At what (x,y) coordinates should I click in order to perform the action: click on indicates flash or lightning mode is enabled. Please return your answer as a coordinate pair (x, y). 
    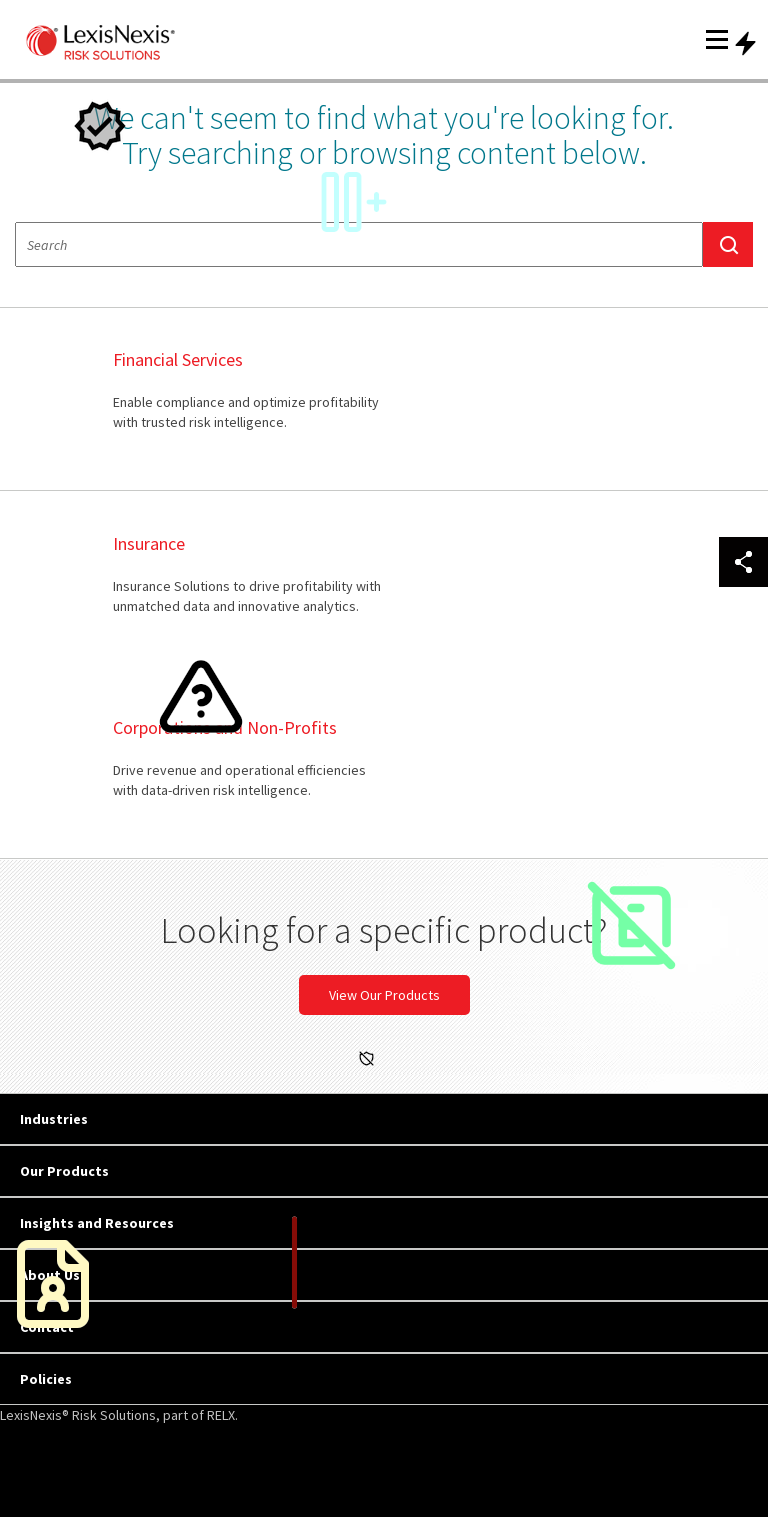
    Looking at the image, I should click on (745, 43).